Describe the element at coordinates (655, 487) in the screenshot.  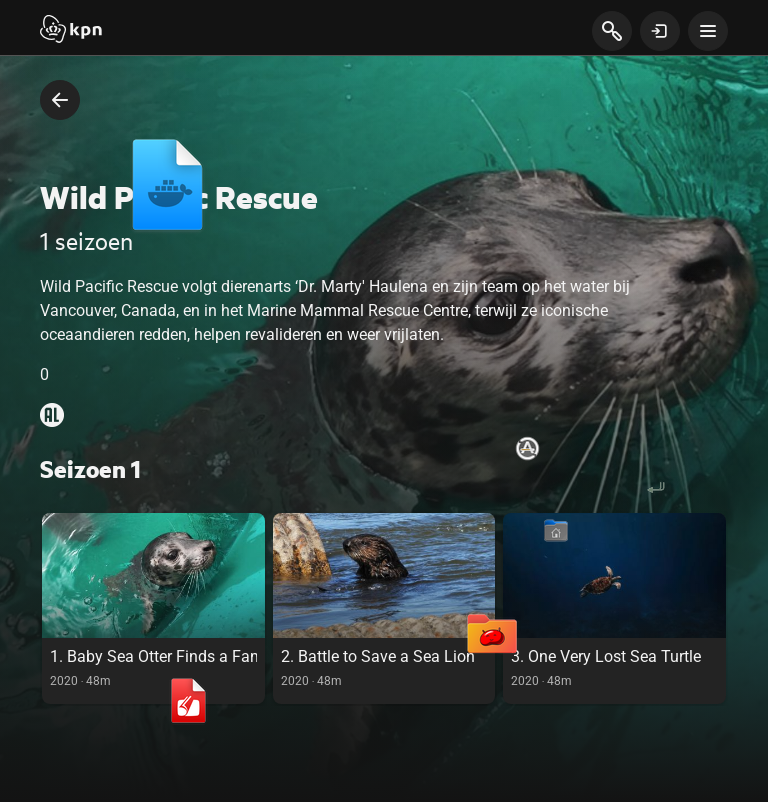
I see `reply to all recipients in an email thread` at that location.